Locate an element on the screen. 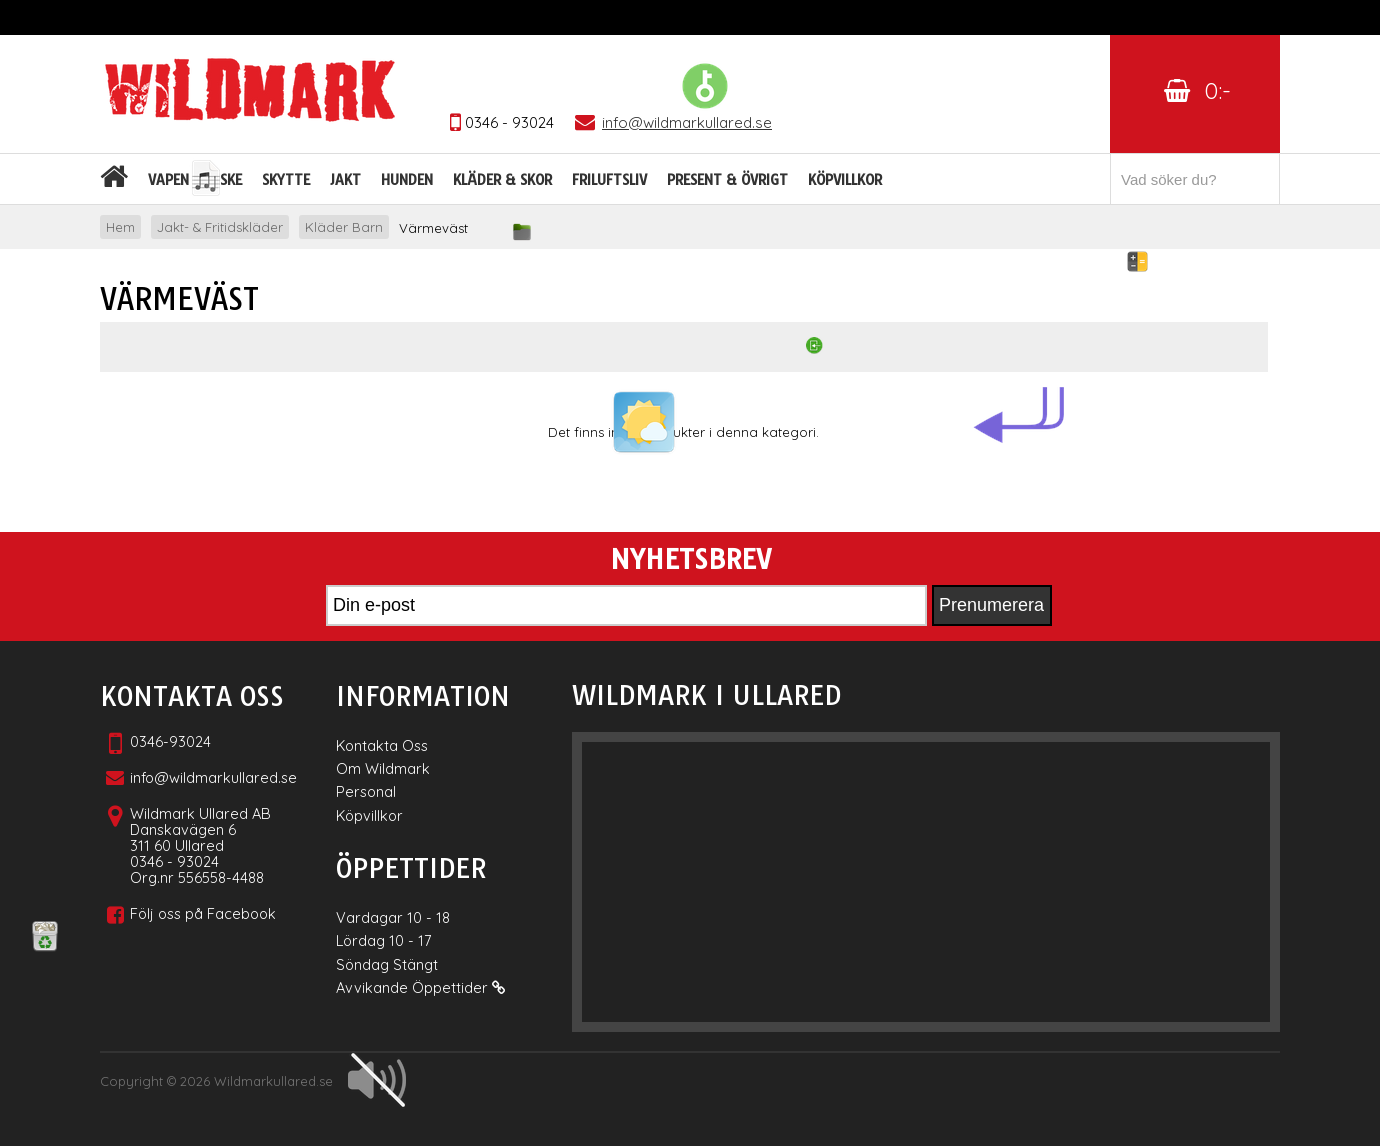 Image resolution: width=1380 pixels, height=1146 pixels. indicates the trash bin contains deleted items is located at coordinates (45, 936).